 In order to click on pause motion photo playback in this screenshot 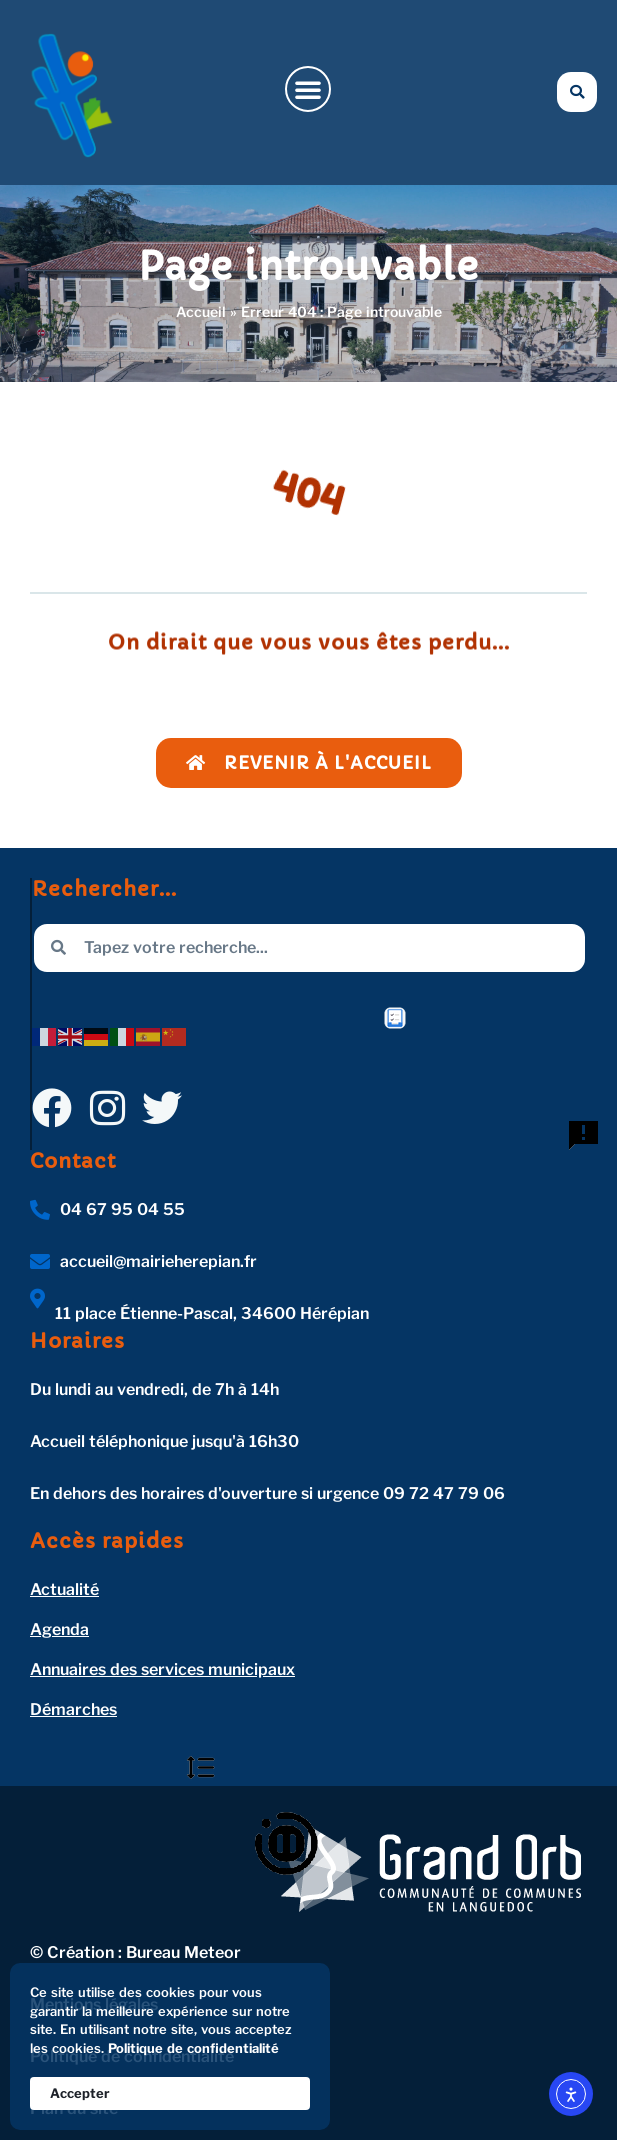, I will do `click(286, 1843)`.